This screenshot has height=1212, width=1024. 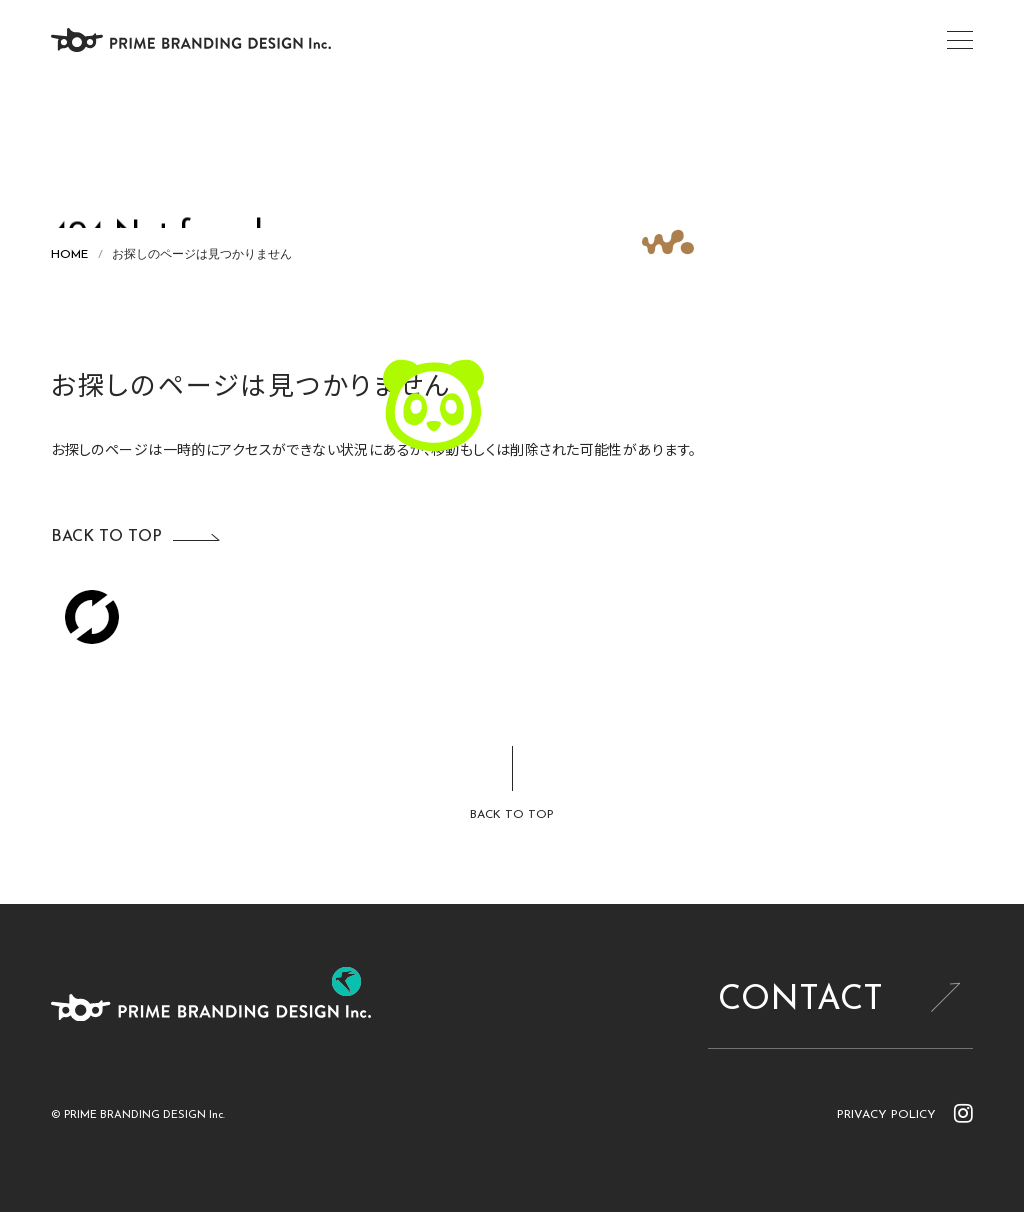 What do you see at coordinates (668, 242) in the screenshot?
I see `Sony Walkman brand logo` at bounding box center [668, 242].